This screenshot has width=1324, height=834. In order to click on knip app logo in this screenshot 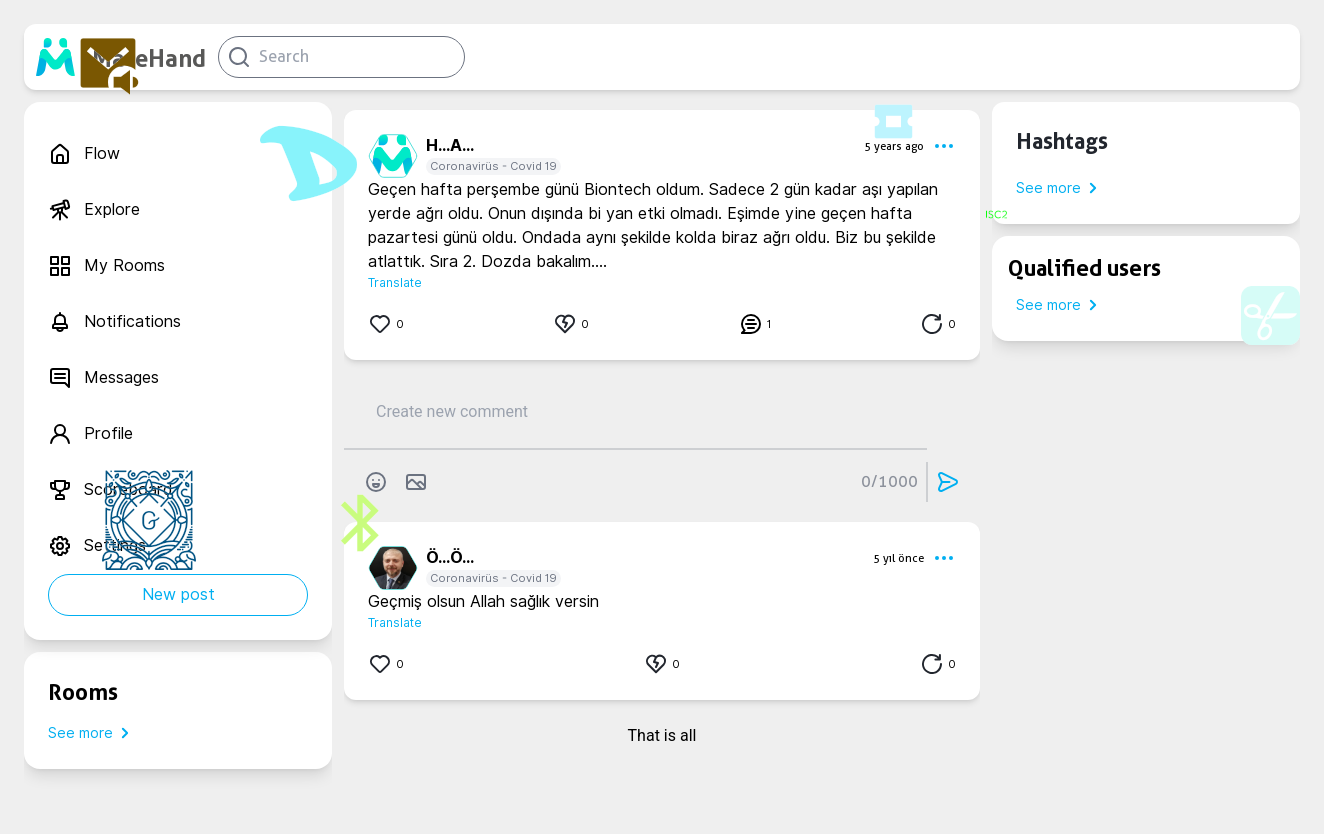, I will do `click(1270, 315)`.